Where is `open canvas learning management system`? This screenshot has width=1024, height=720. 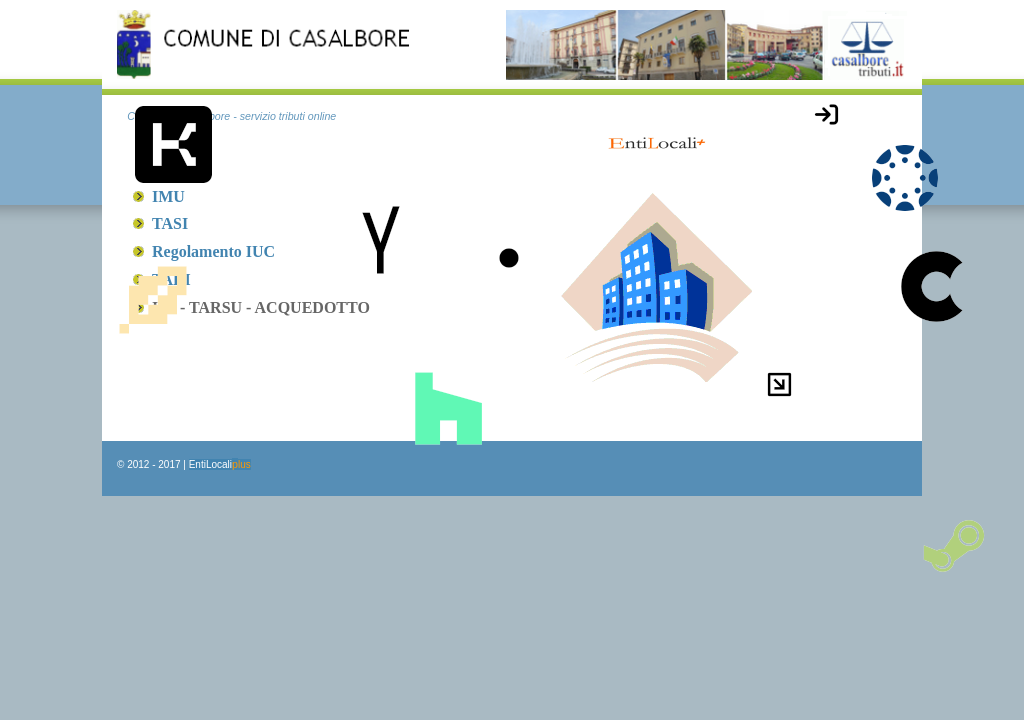 open canvas learning management system is located at coordinates (905, 178).